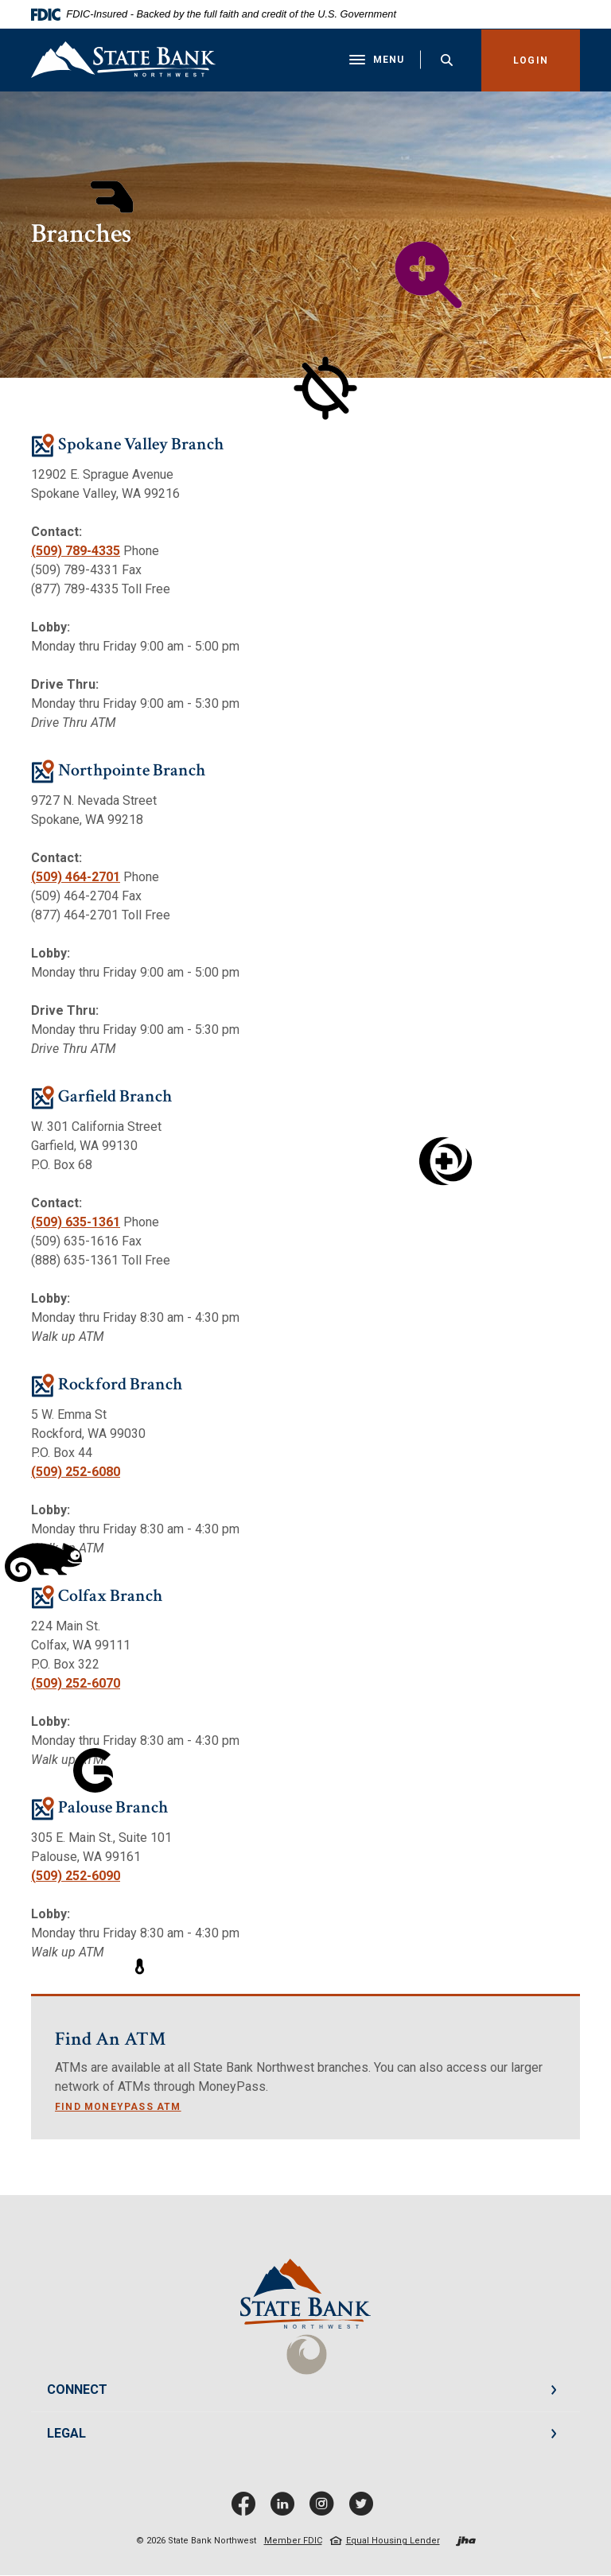 The height and width of the screenshot is (2576, 611). Describe the element at coordinates (446, 1161) in the screenshot. I see `medrt brand logo` at that location.